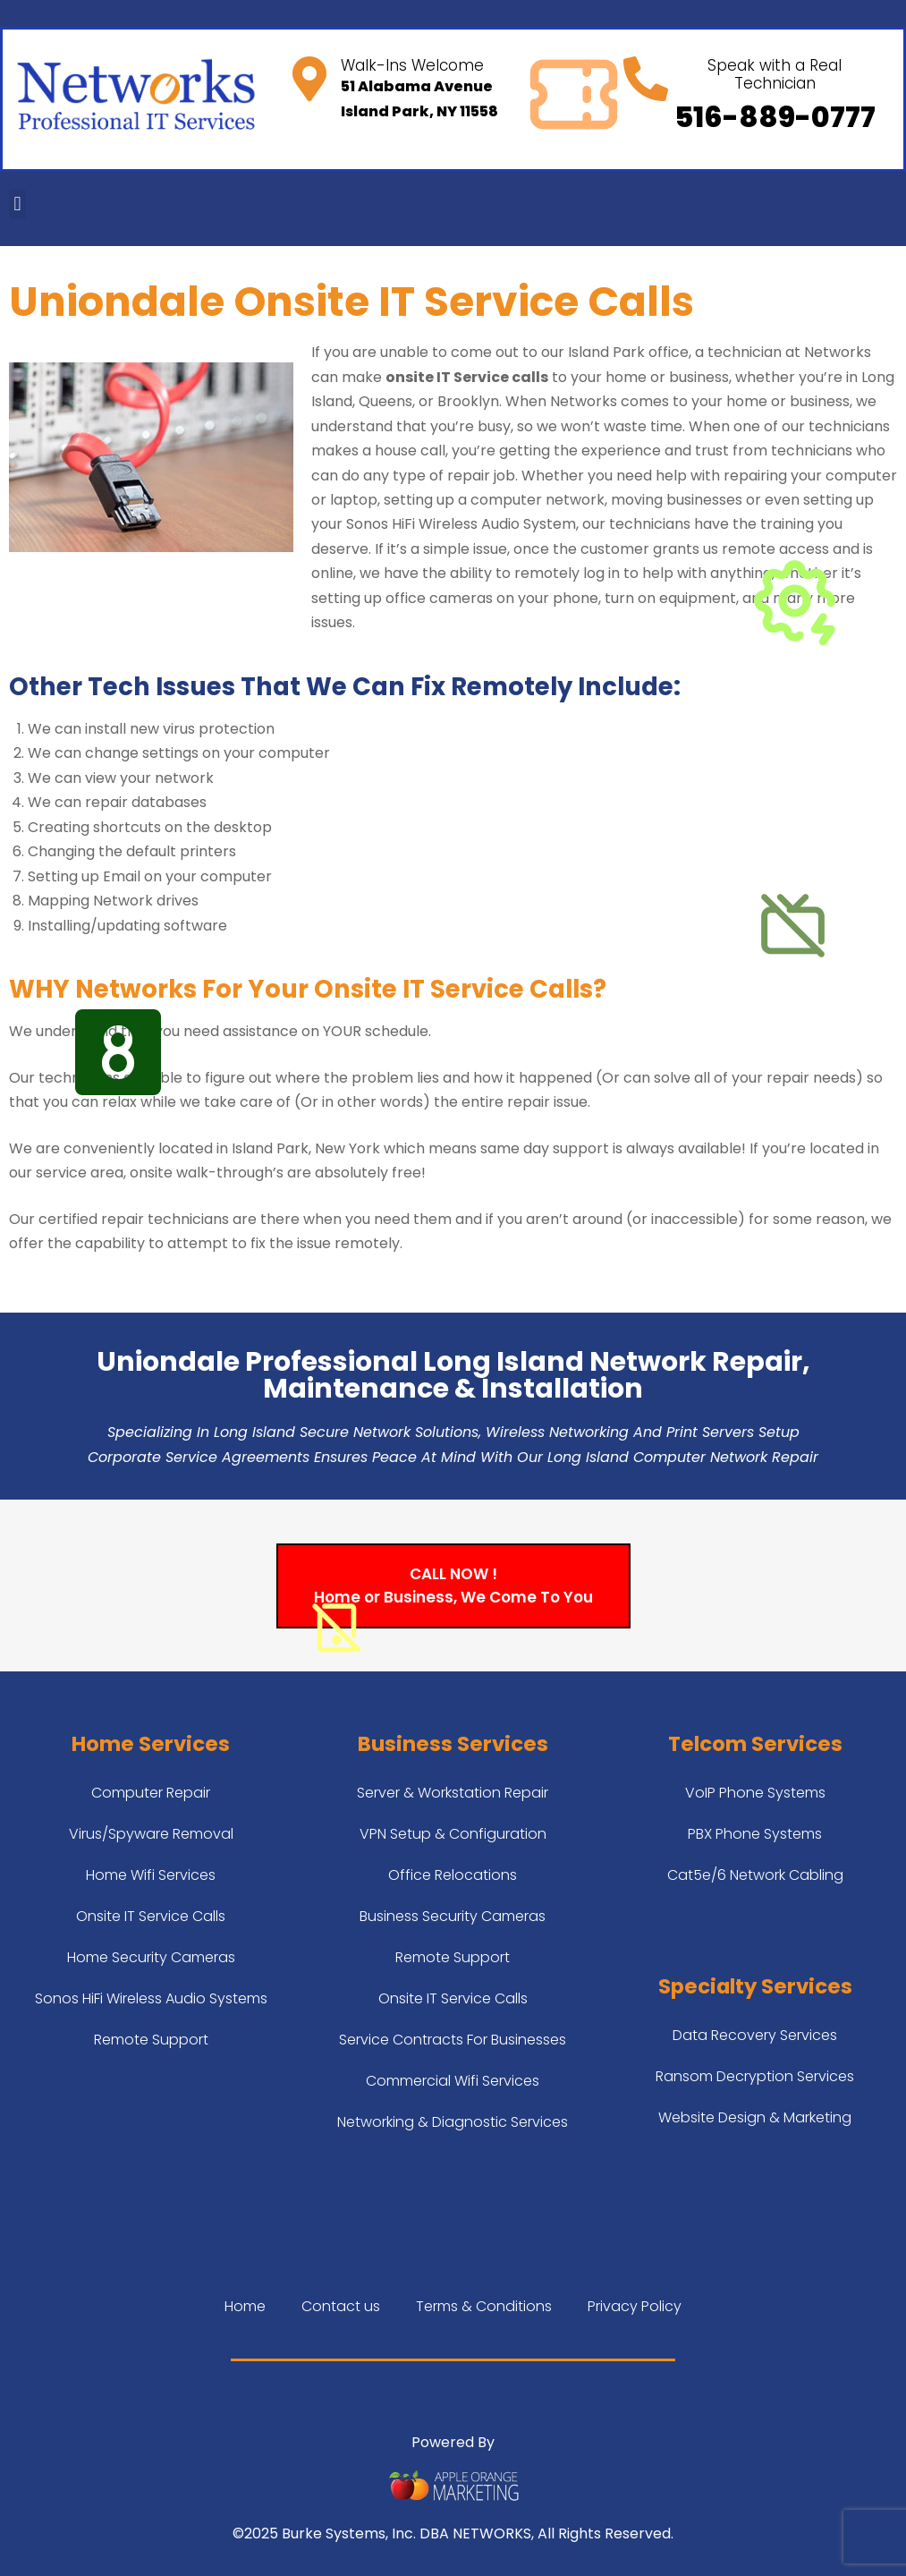  I want to click on tv or display is currently off or disabled, so click(792, 925).